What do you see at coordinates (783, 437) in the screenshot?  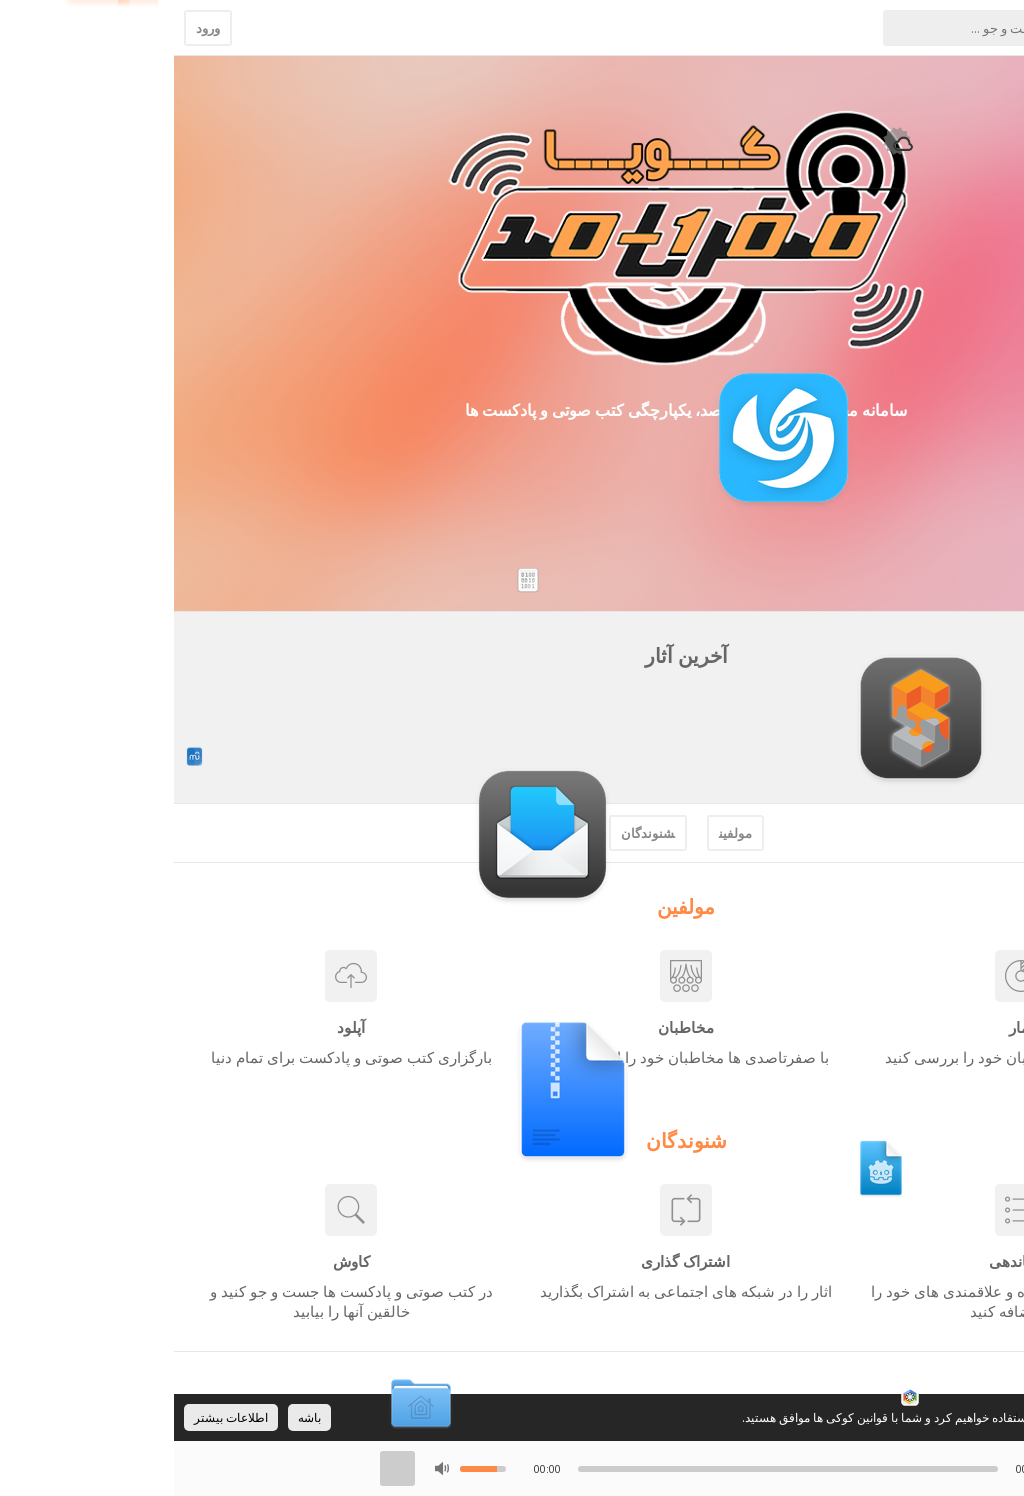 I see `open deepin operating system settings or app store` at bounding box center [783, 437].